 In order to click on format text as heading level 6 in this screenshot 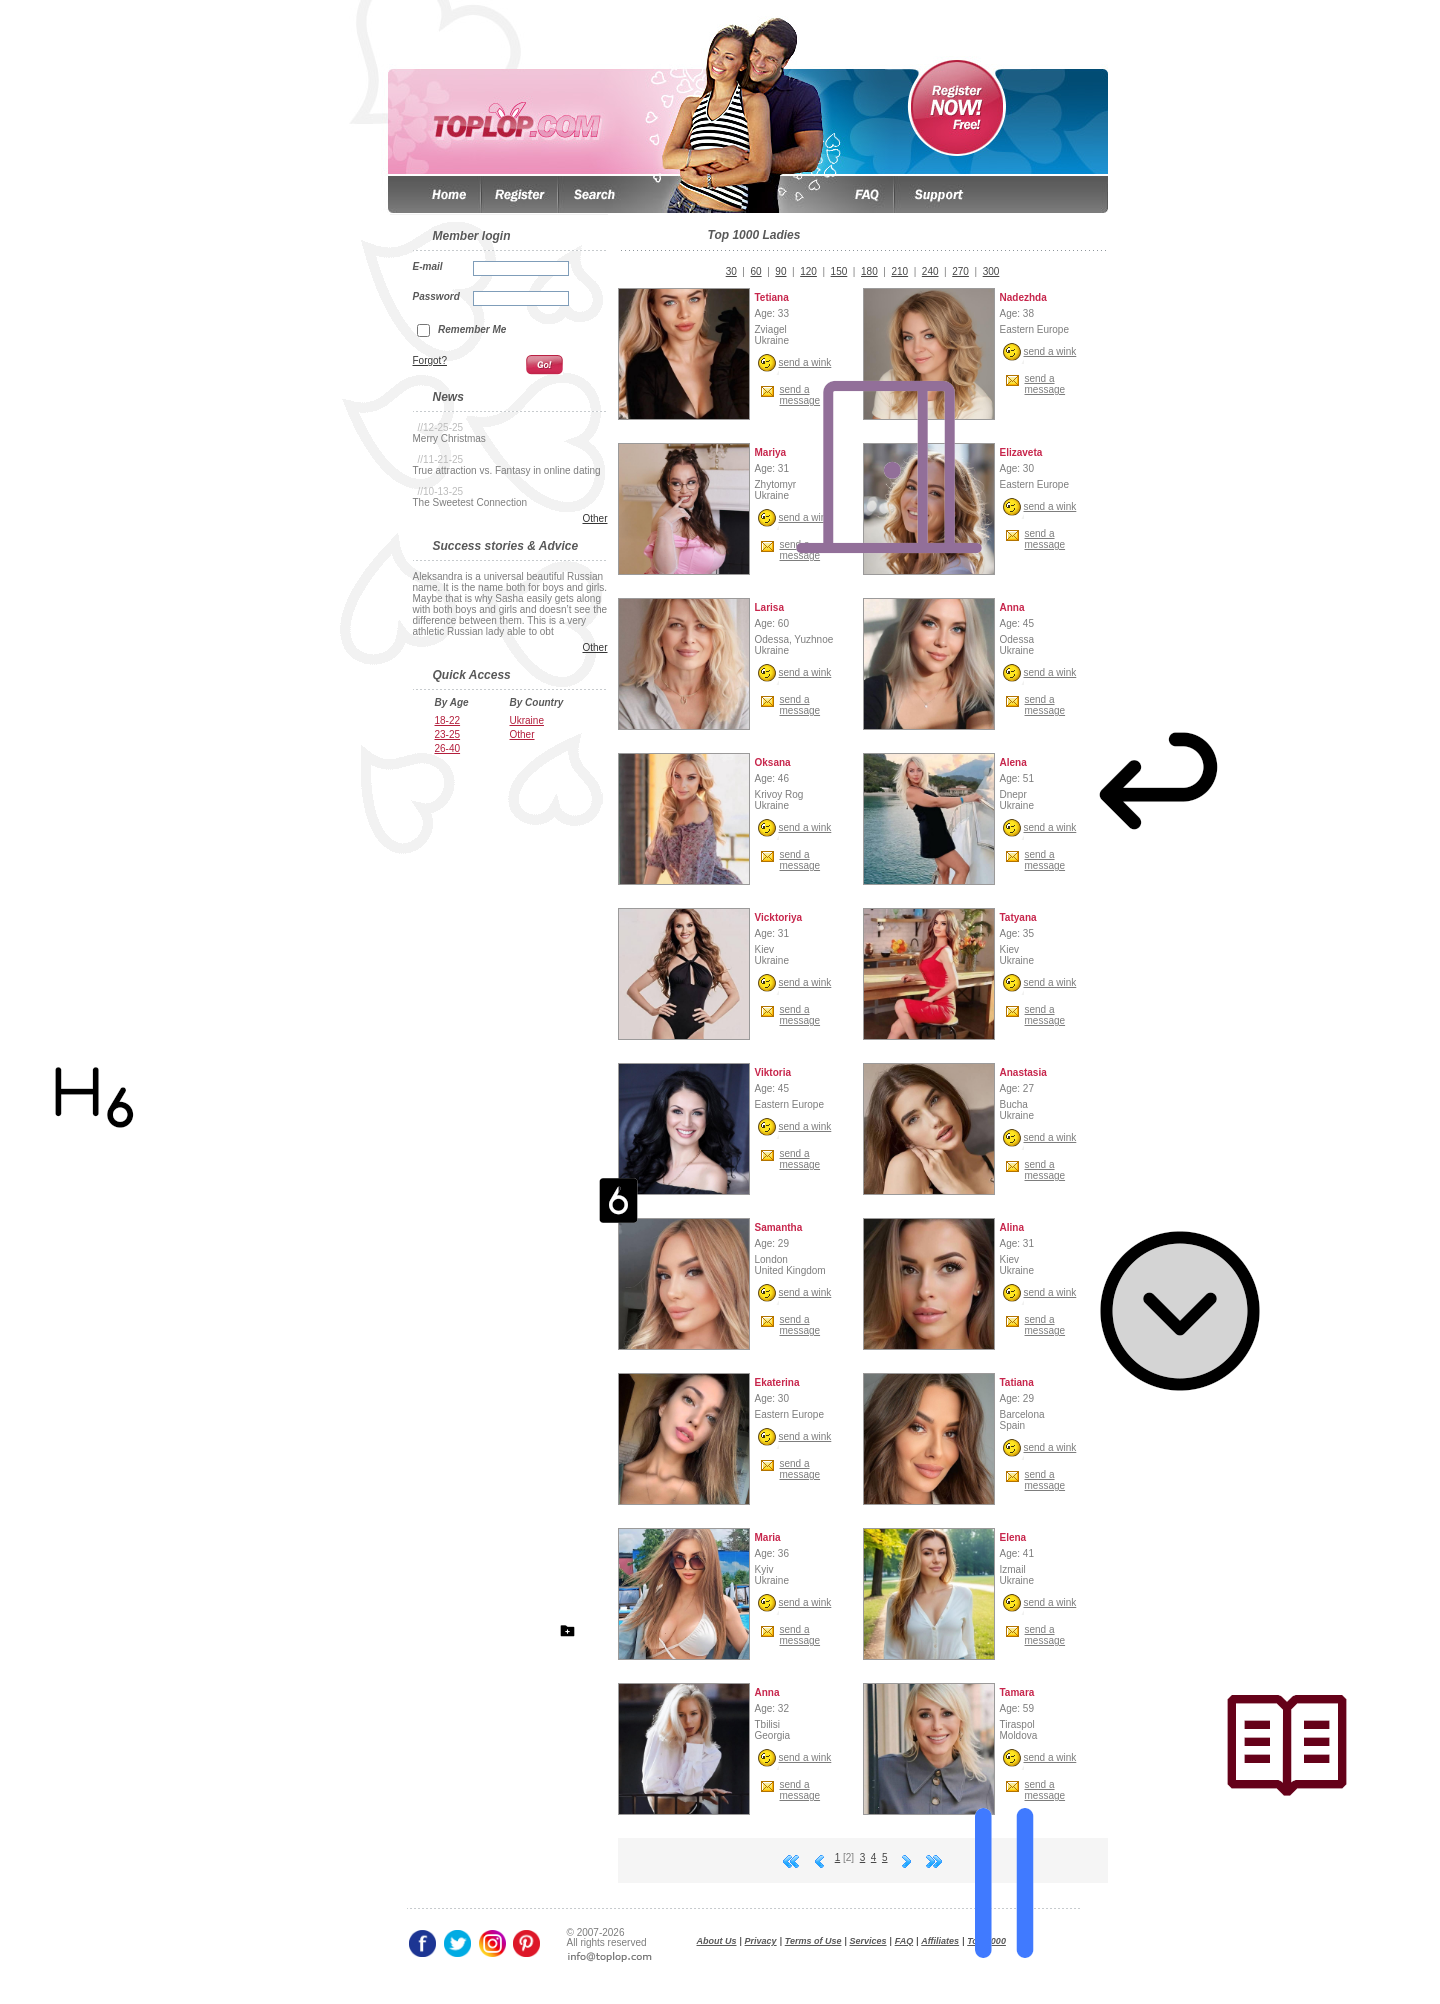, I will do `click(90, 1096)`.